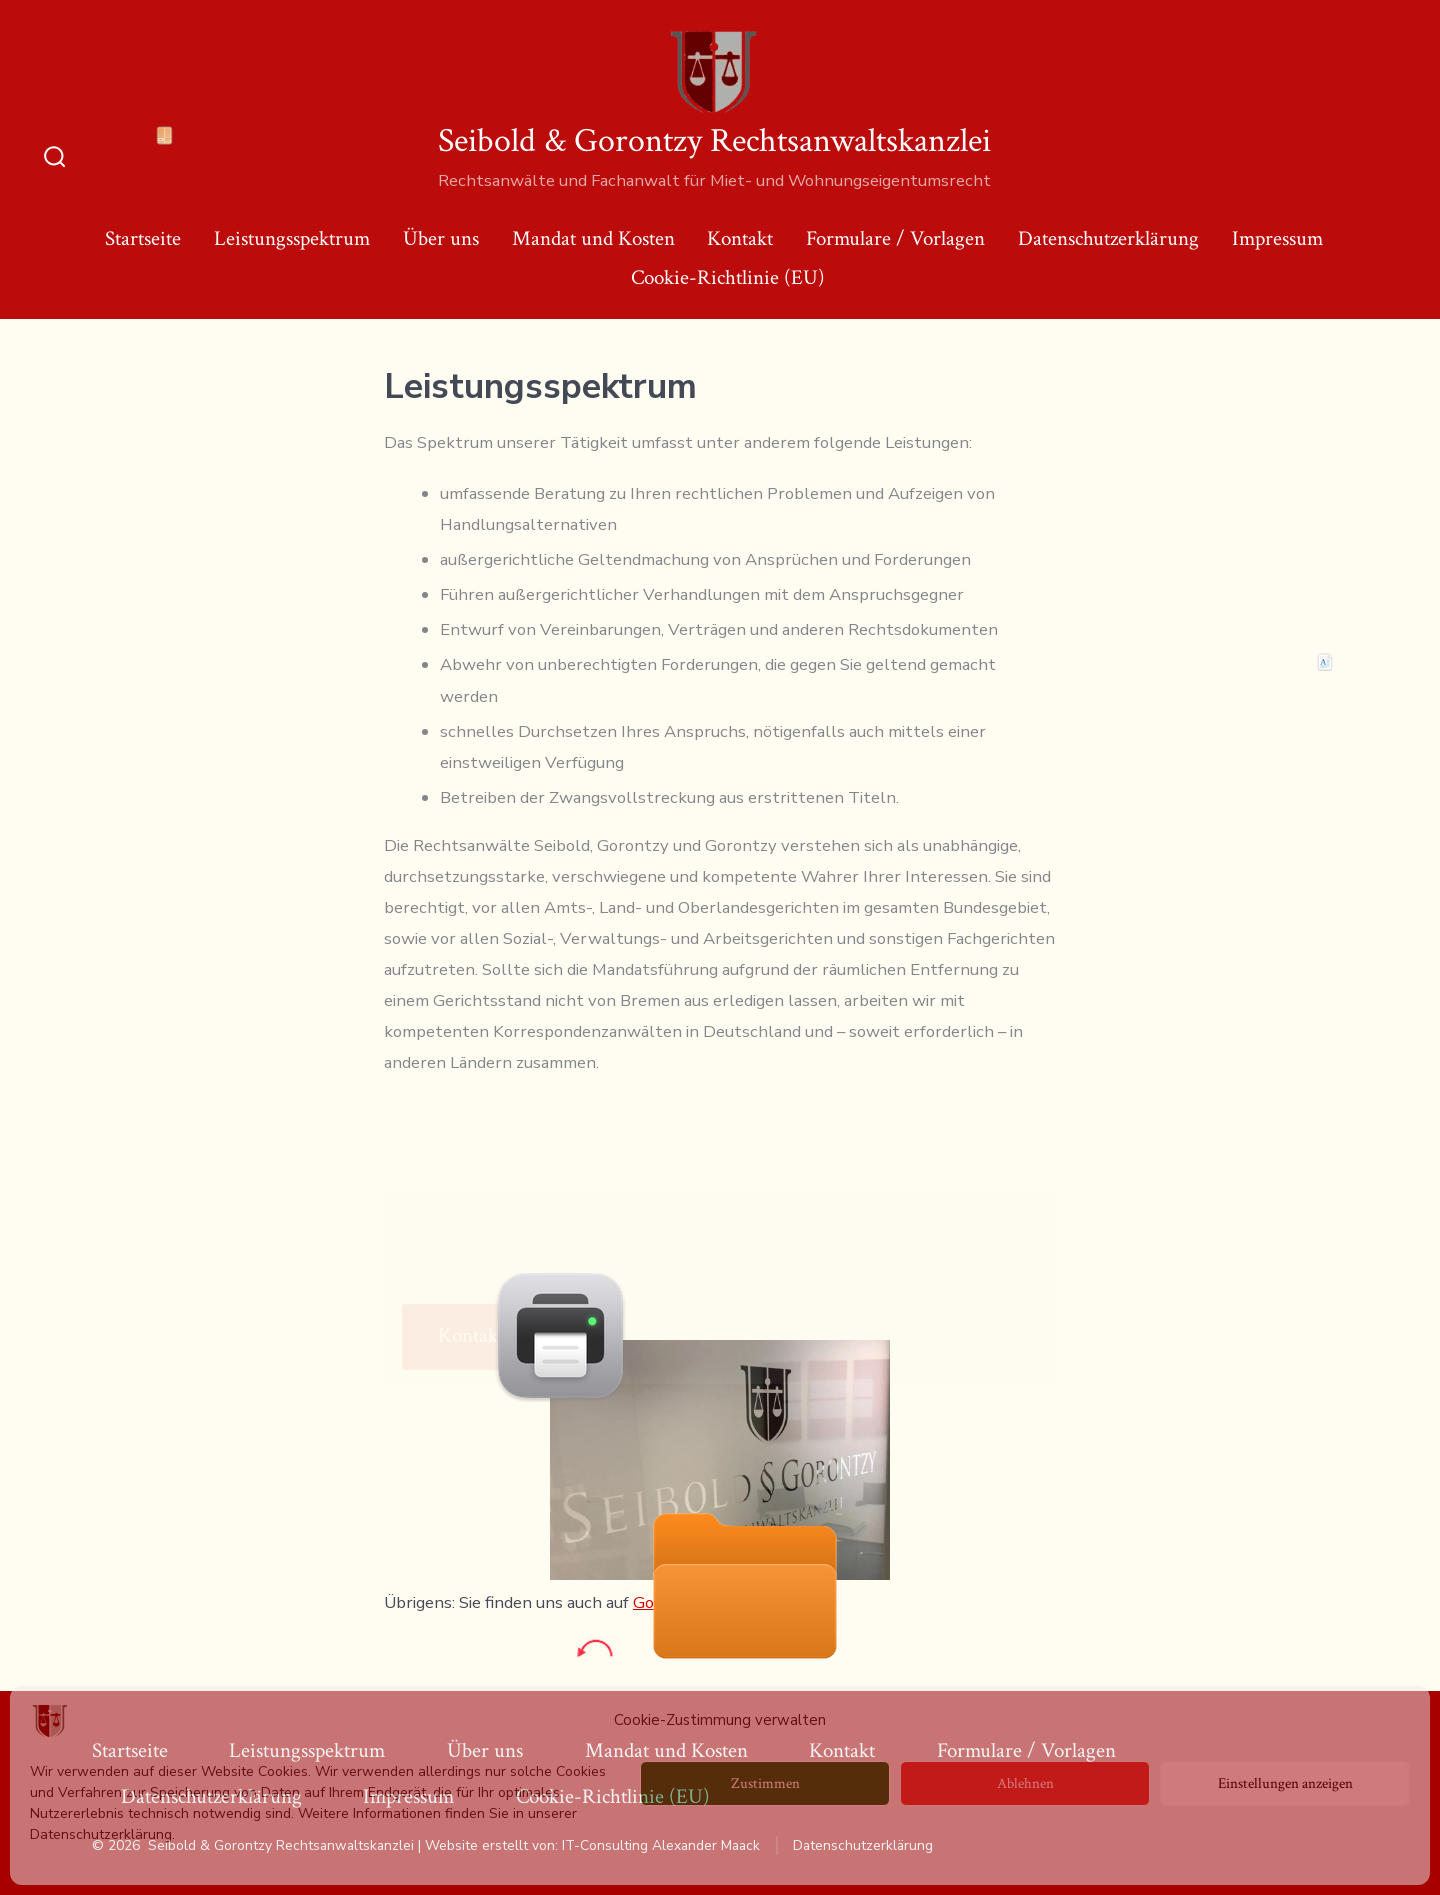  I want to click on undo the last action, so click(596, 1648).